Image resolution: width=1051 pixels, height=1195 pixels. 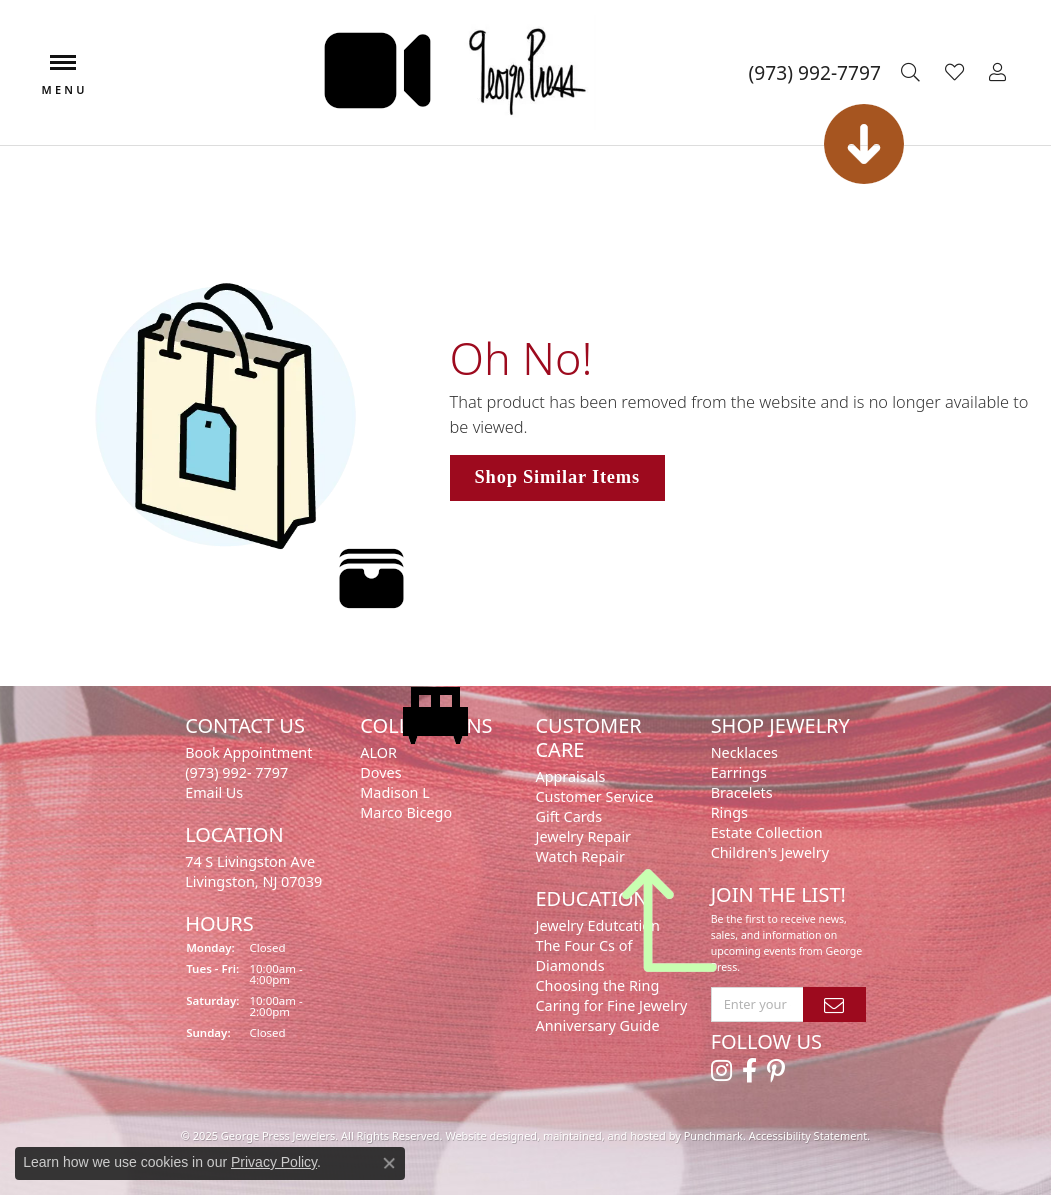 I want to click on start a video call, so click(x=377, y=70).